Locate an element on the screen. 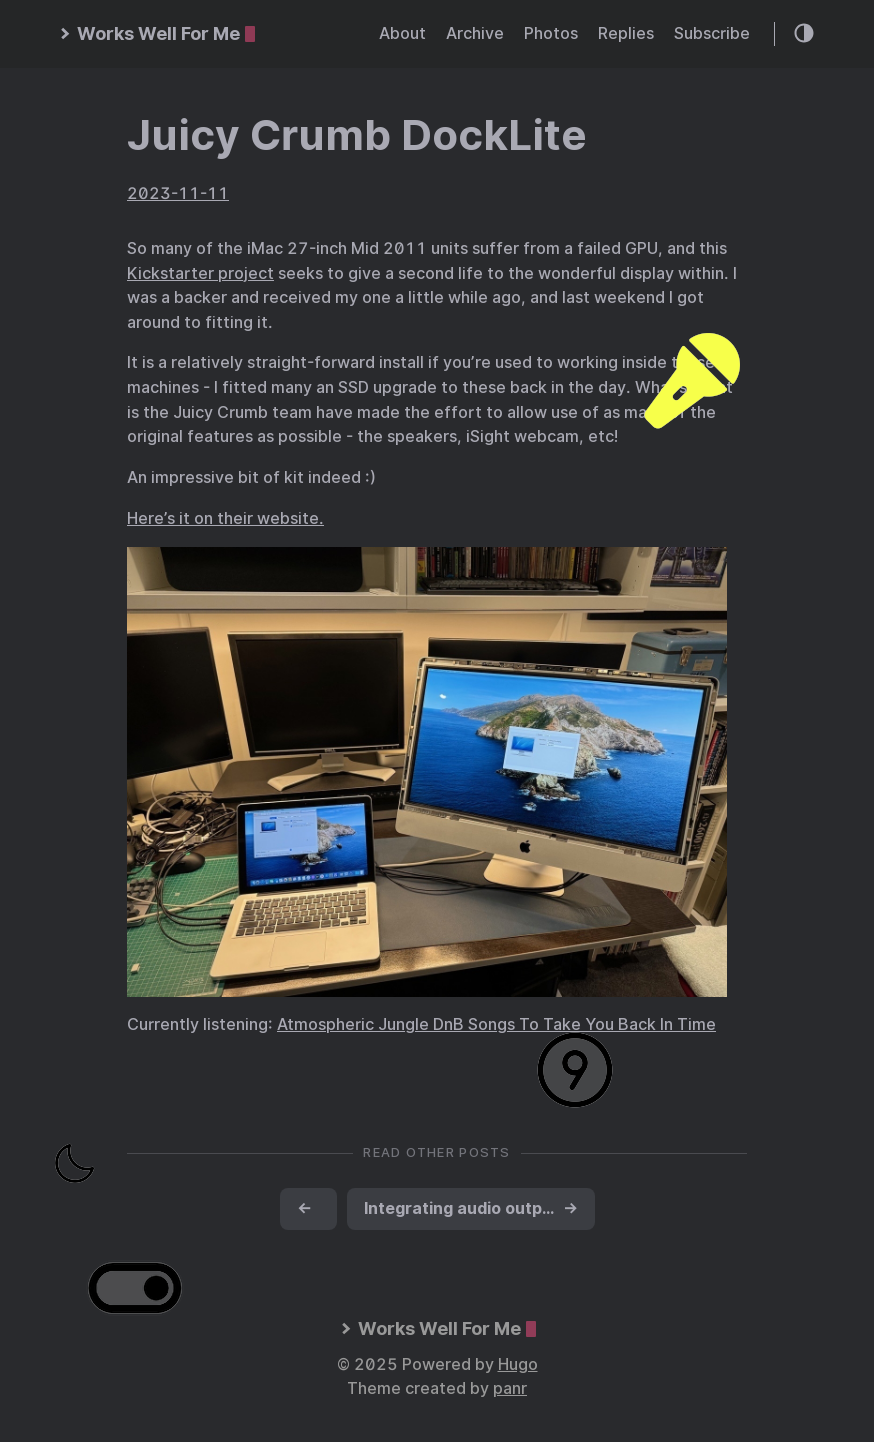 This screenshot has height=1442, width=874. toggle dark mode or night theme is located at coordinates (73, 1164).